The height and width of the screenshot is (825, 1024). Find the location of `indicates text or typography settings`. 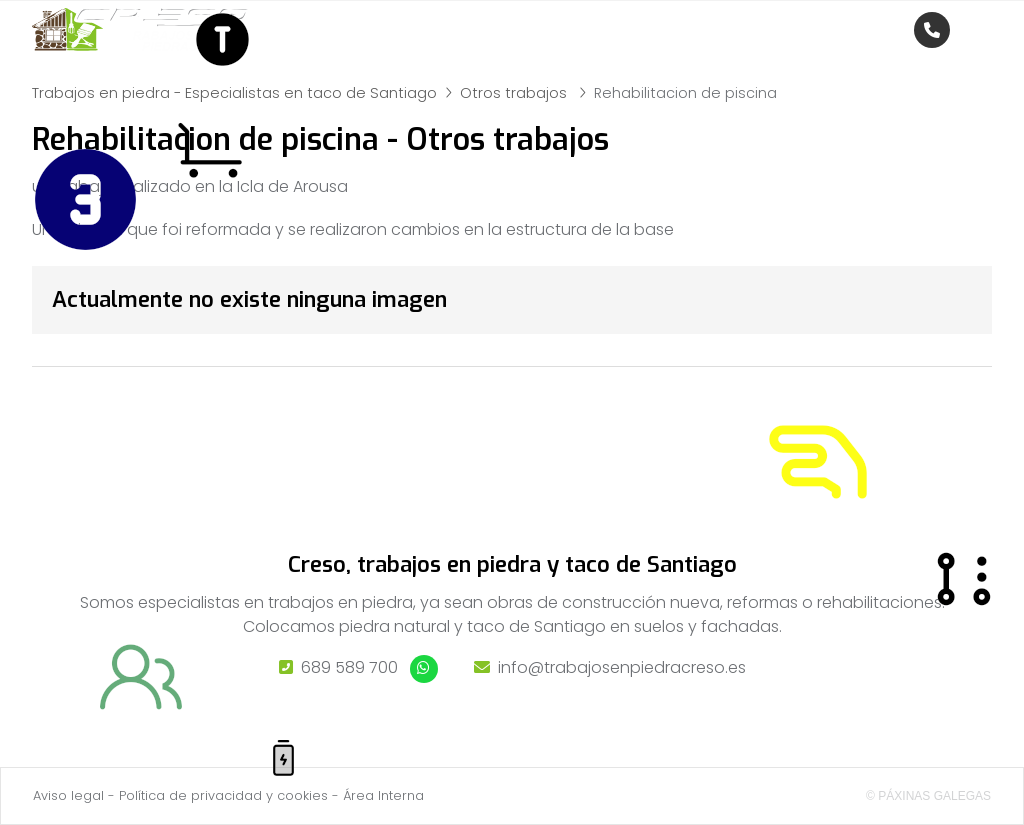

indicates text or typography settings is located at coordinates (222, 39).